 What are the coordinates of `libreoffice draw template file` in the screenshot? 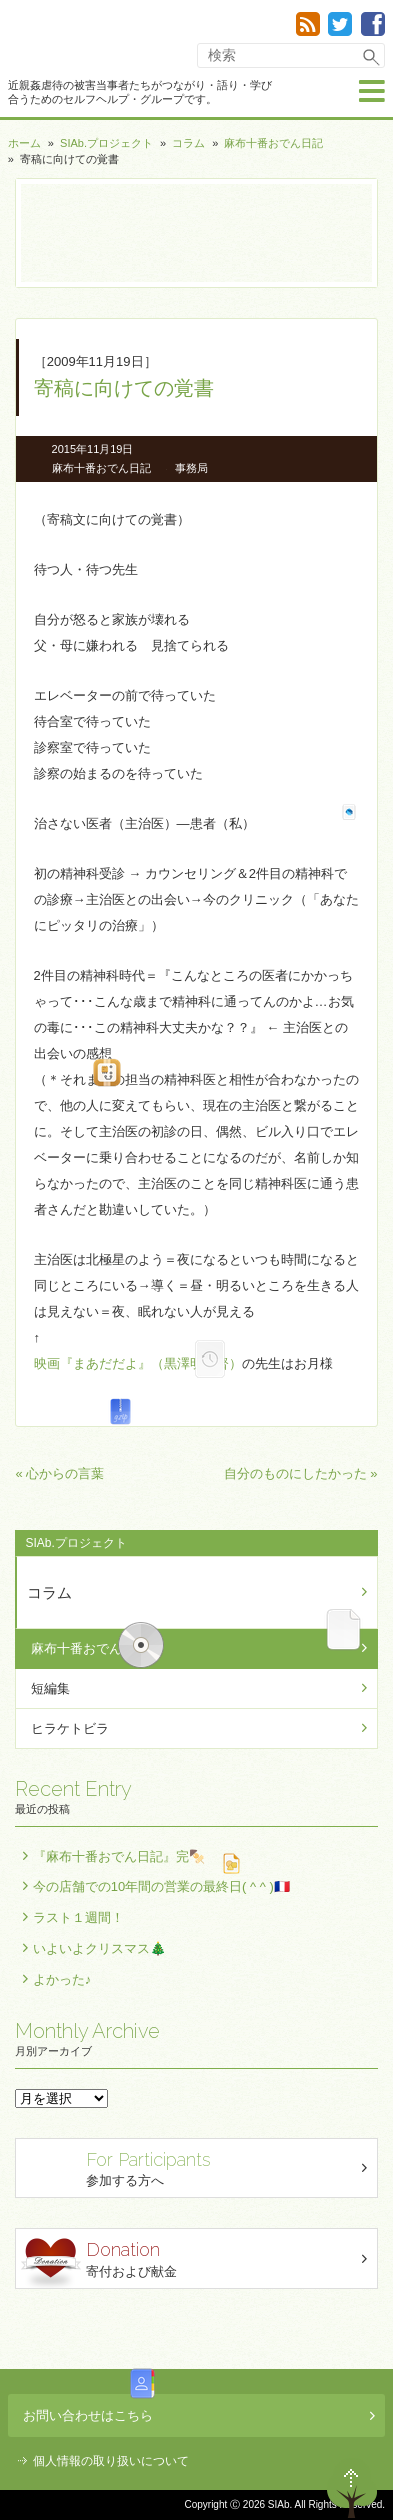 It's located at (231, 1863).